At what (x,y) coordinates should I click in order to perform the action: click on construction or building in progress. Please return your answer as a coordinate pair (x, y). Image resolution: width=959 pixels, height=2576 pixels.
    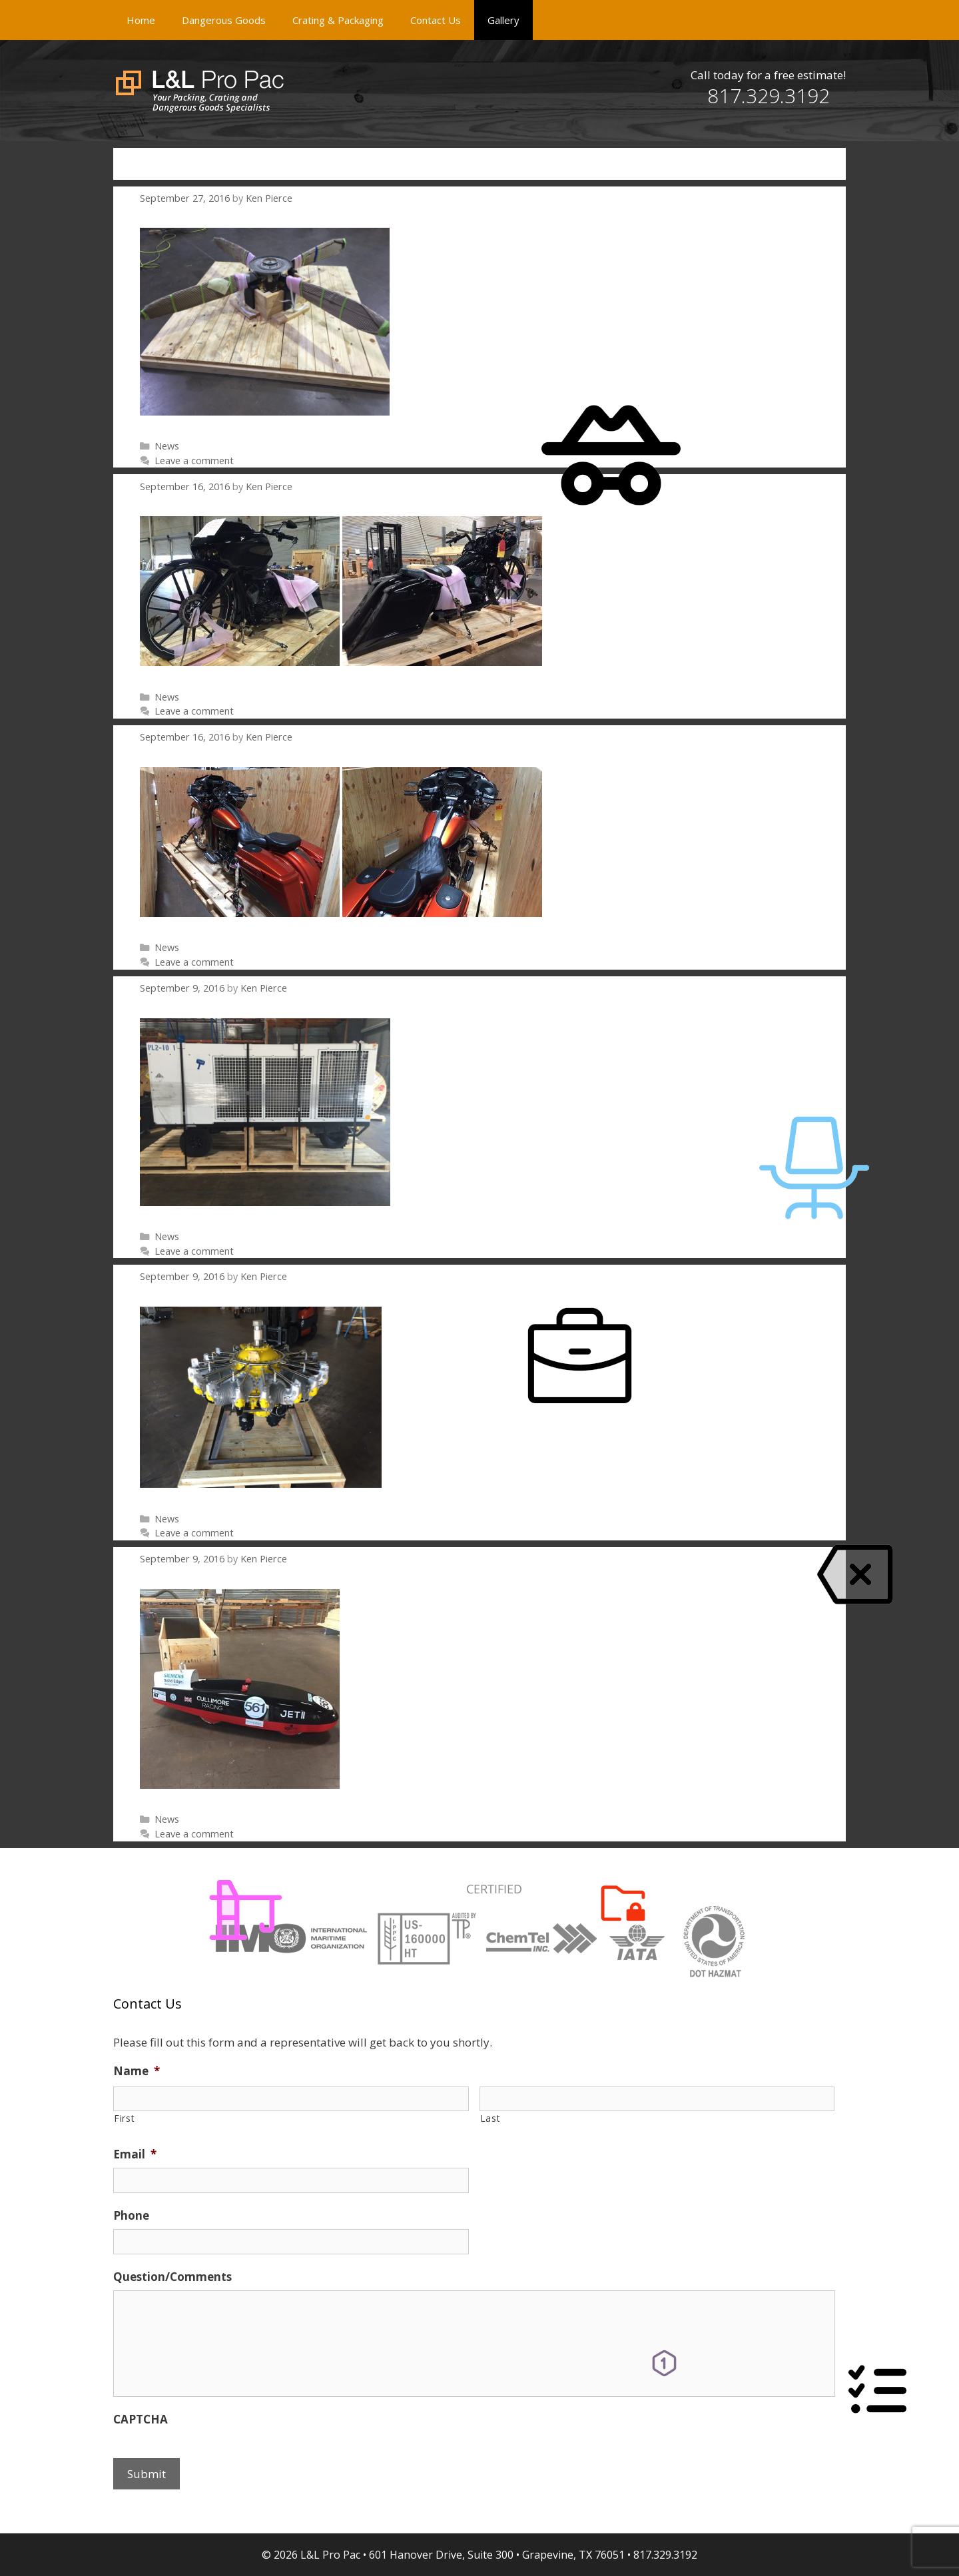
    Looking at the image, I should click on (244, 1910).